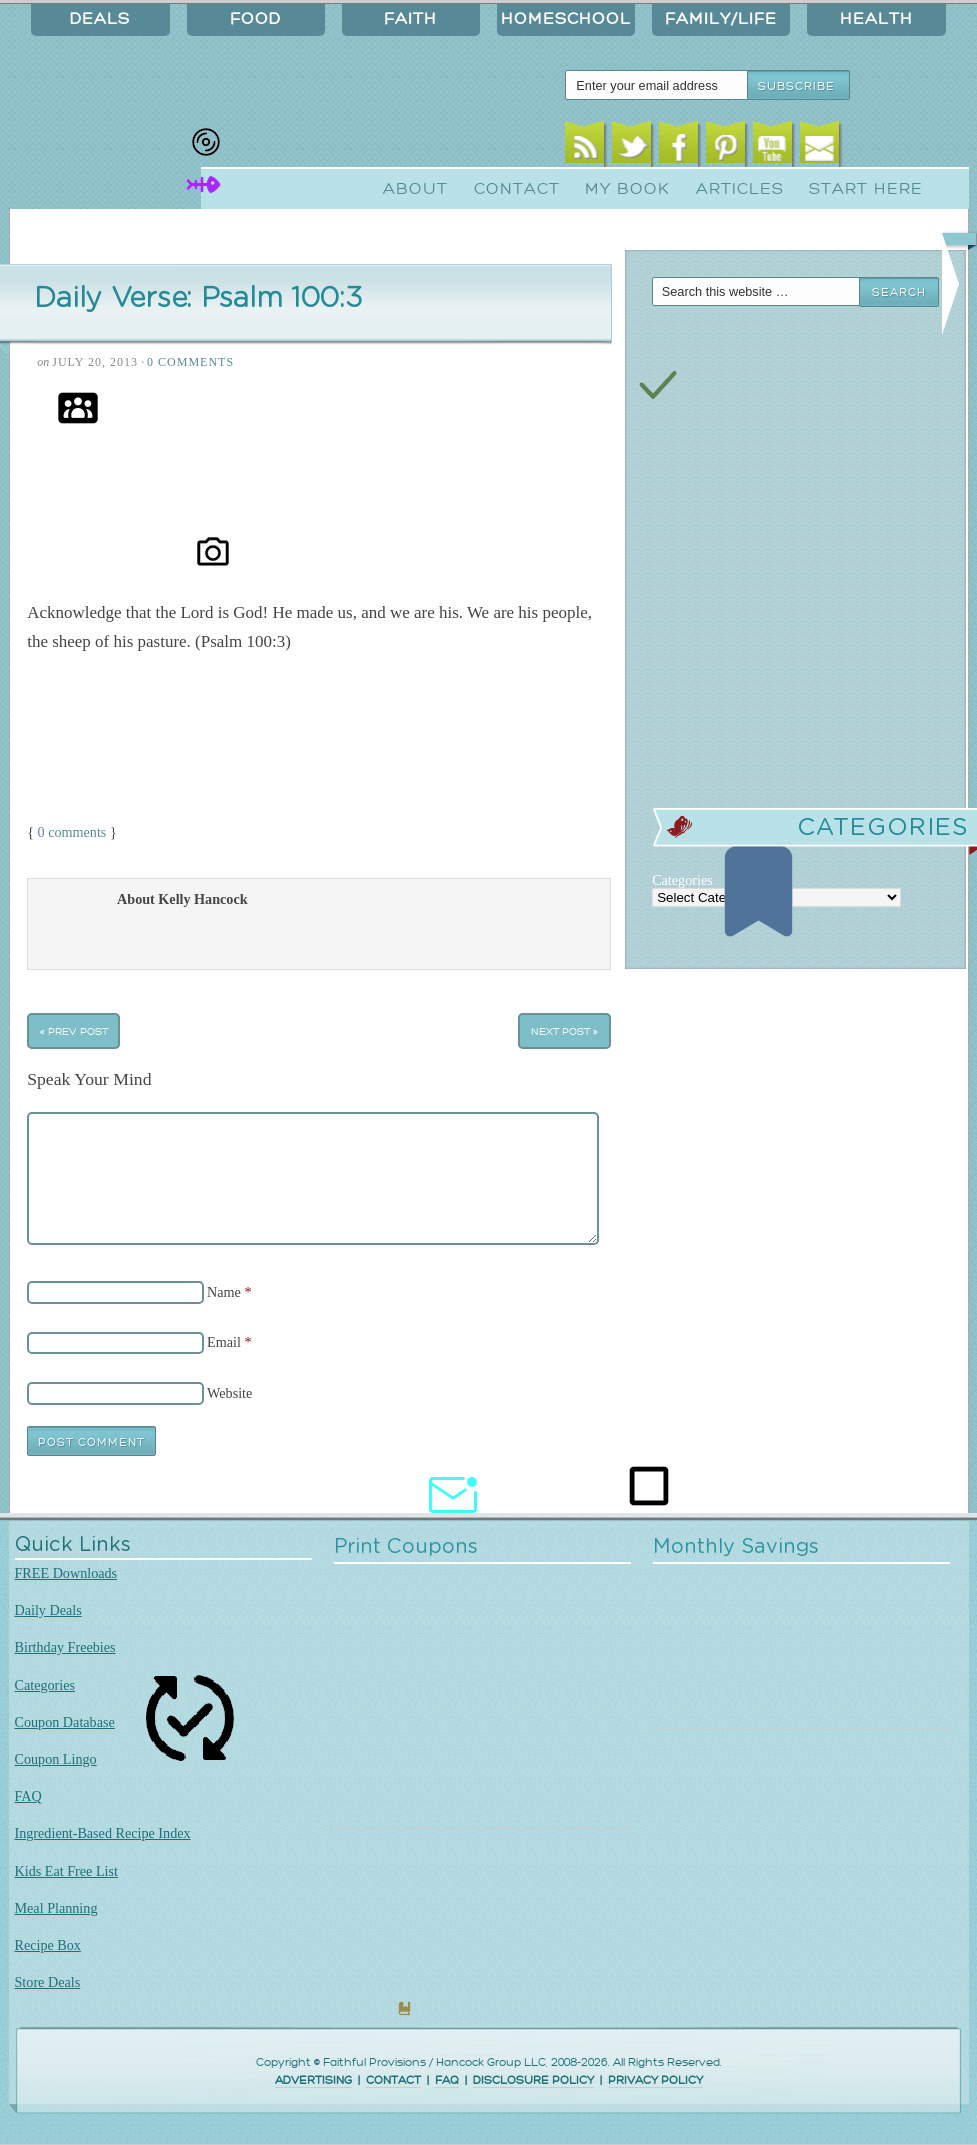 This screenshot has width=977, height=2145. I want to click on take a photo, so click(213, 553).